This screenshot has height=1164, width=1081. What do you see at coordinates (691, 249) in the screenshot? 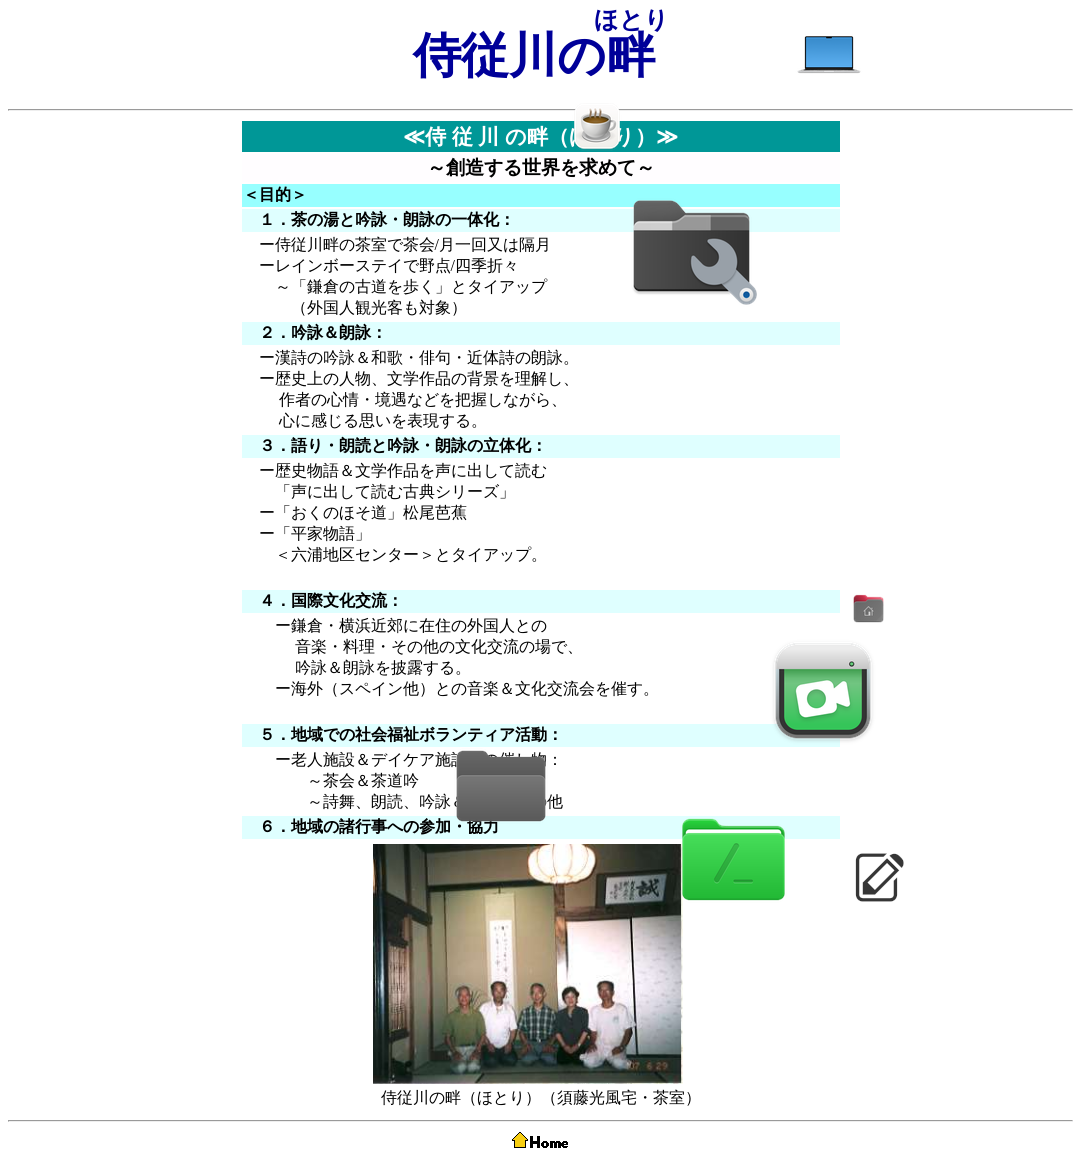
I see `open resource hacker project folder` at bounding box center [691, 249].